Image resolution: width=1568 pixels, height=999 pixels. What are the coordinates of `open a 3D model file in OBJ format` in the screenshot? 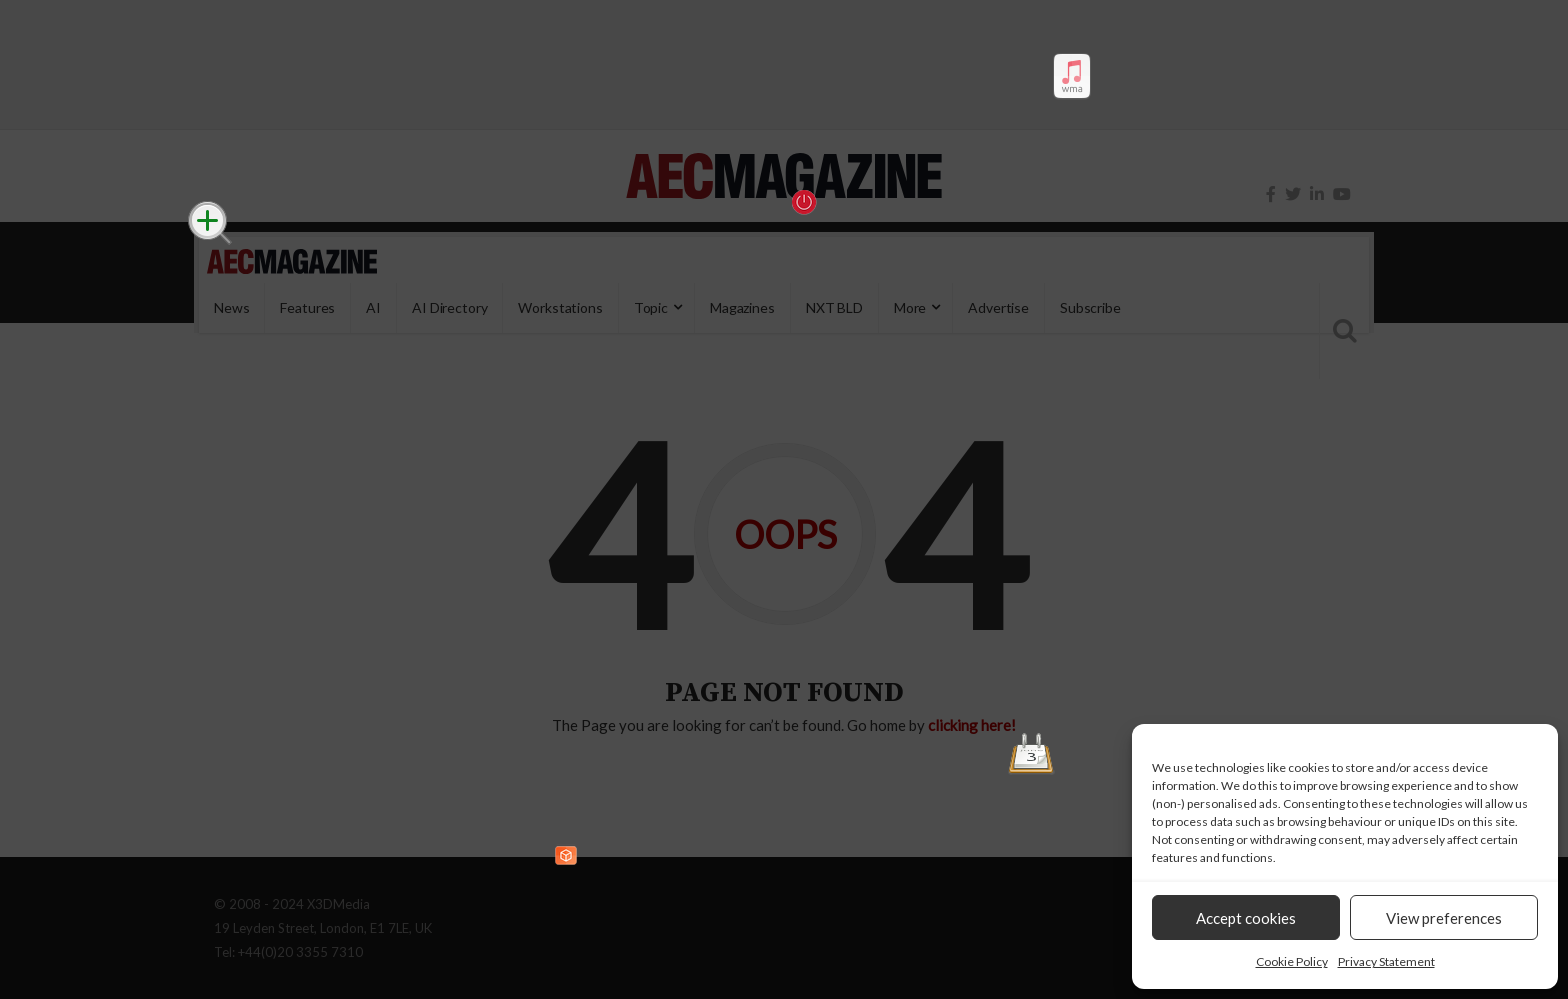 It's located at (566, 855).